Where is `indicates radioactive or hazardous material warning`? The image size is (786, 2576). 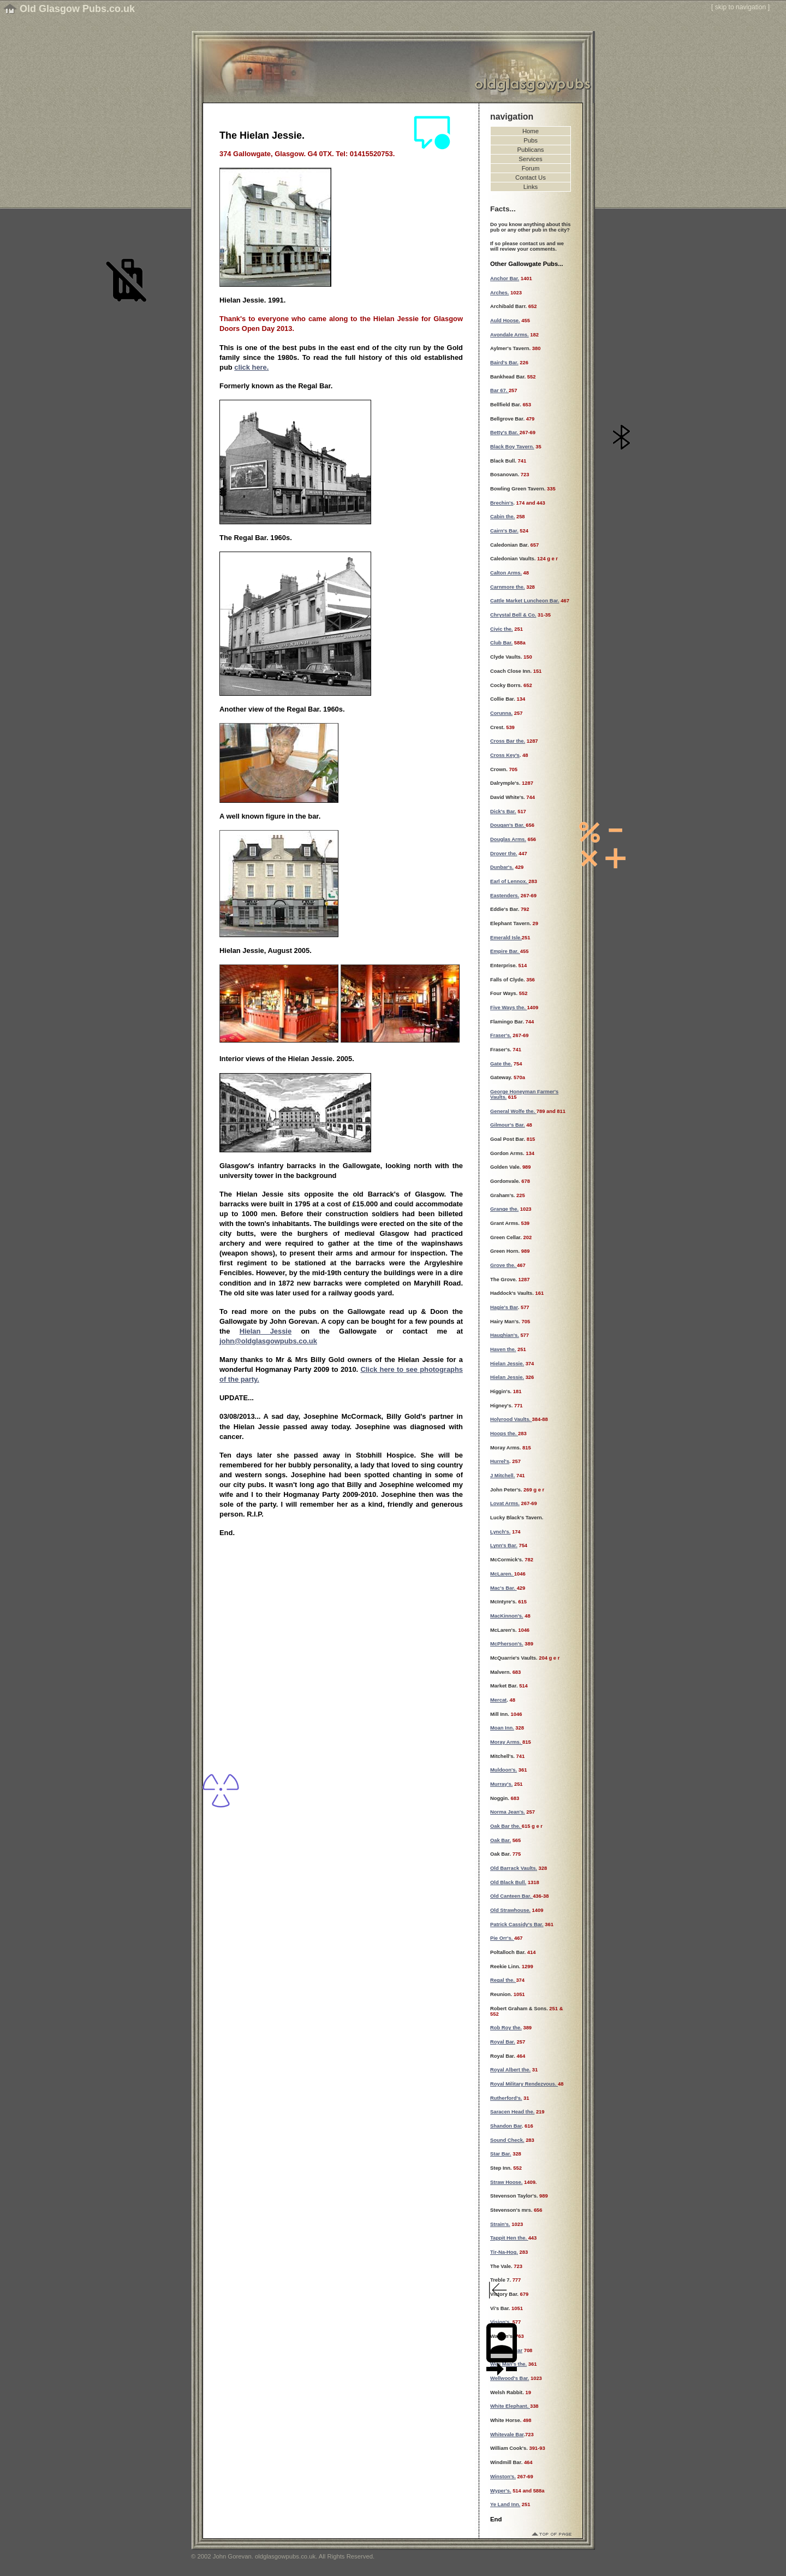
indicates radioactive or hazardous material warning is located at coordinates (221, 1789).